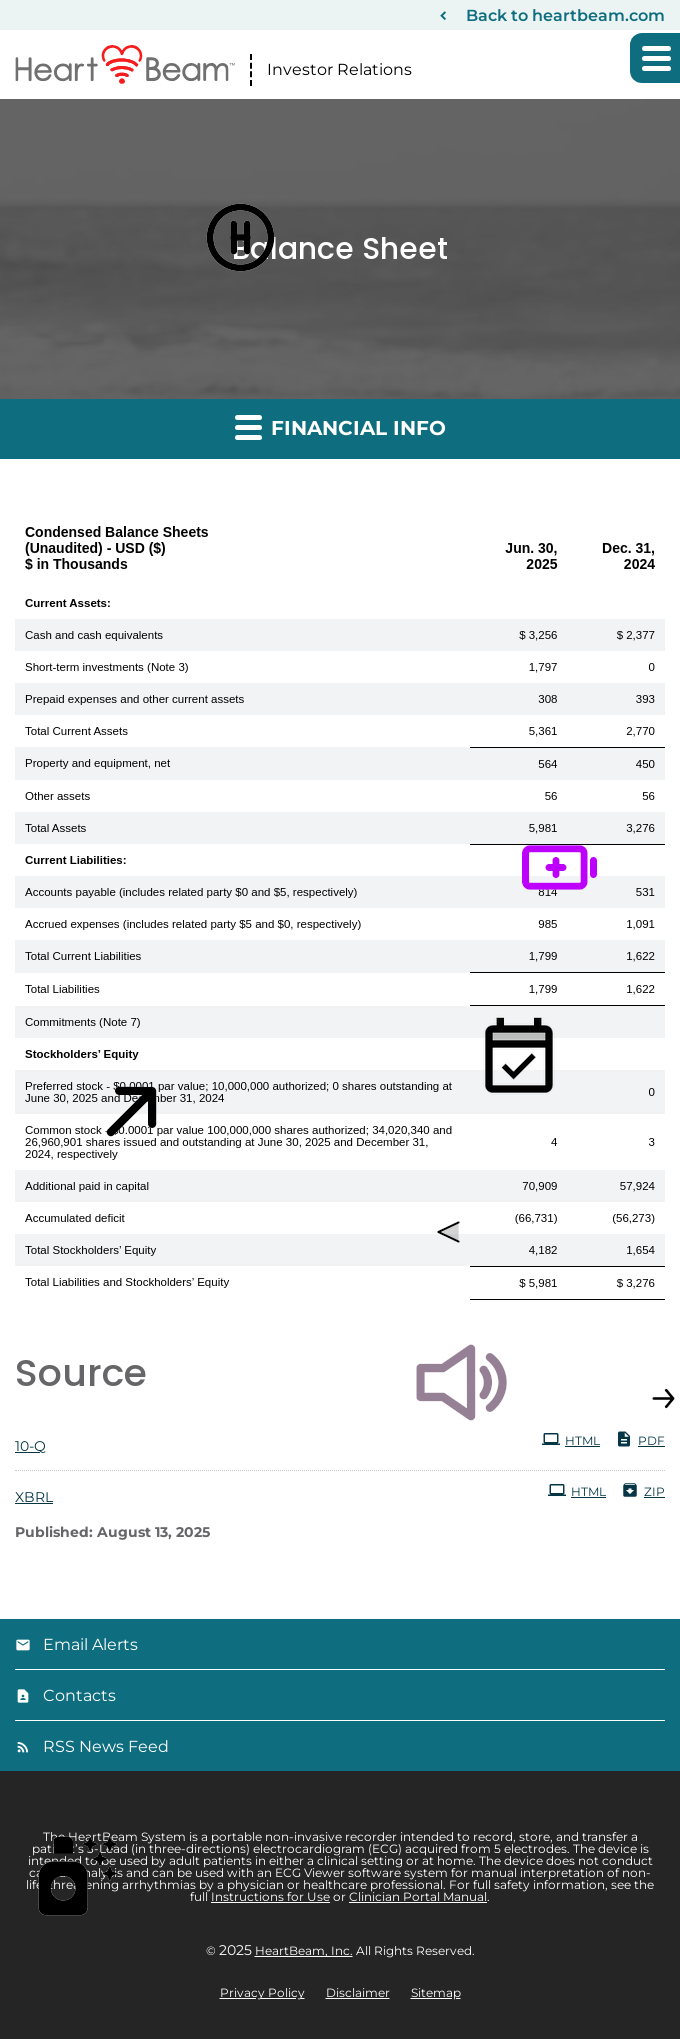 This screenshot has width=680, height=2039. I want to click on increase or unmute audio volume, so click(460, 1382).